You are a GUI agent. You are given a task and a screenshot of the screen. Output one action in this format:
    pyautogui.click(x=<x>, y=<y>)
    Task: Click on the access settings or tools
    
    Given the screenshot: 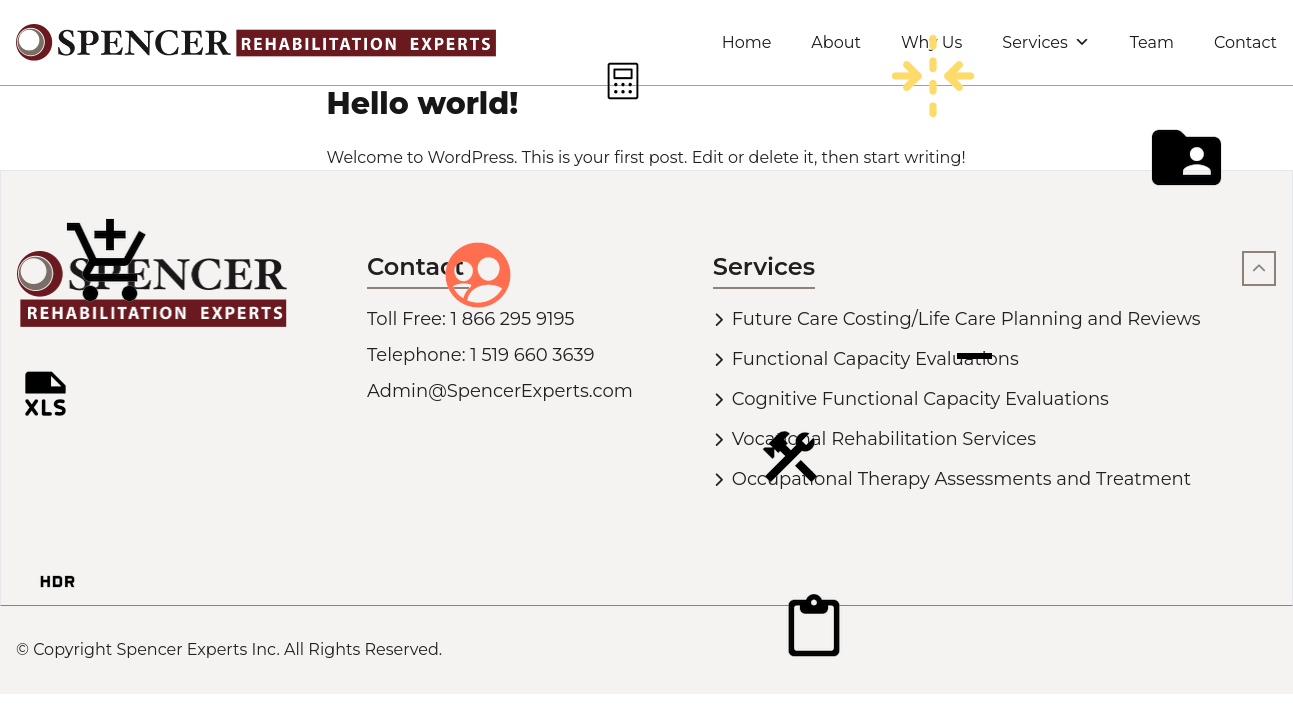 What is the action you would take?
    pyautogui.click(x=790, y=457)
    